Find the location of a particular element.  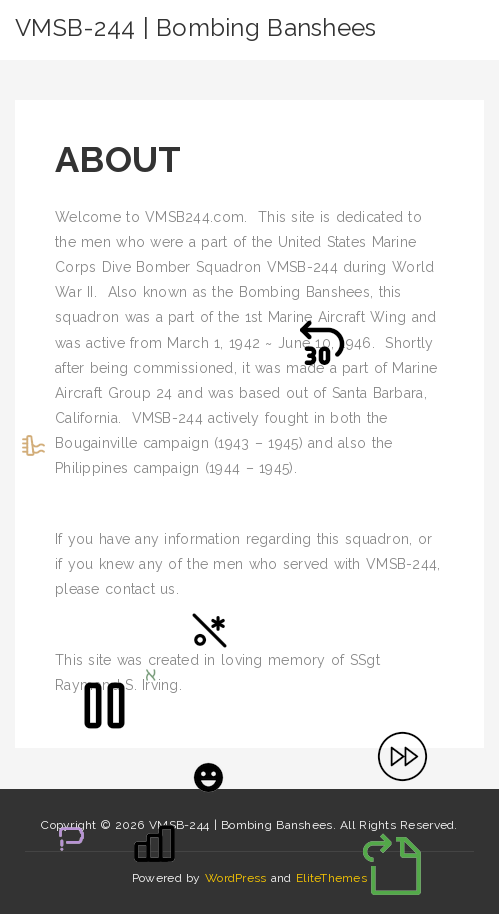

battery warning or critical battery level is located at coordinates (71, 835).